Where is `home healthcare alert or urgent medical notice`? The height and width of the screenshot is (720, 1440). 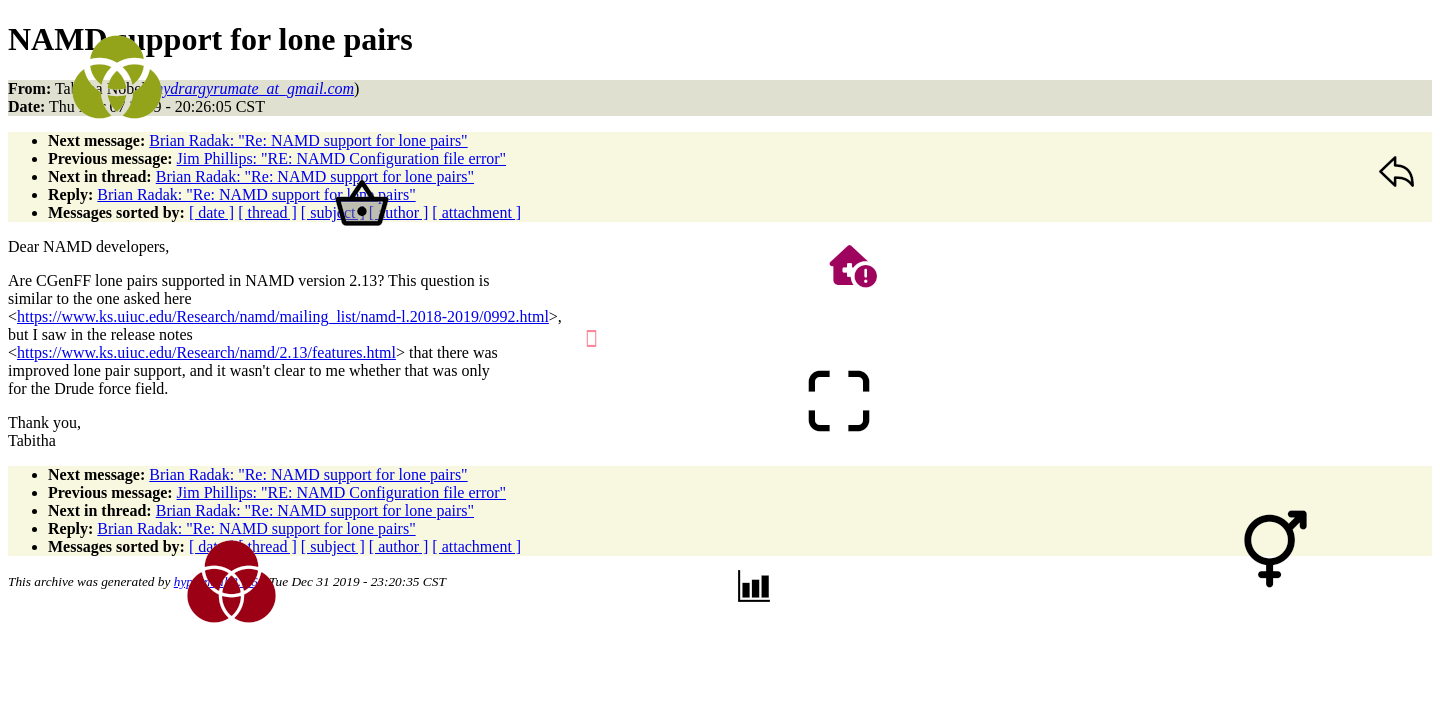 home healthcare alert or urgent medical notice is located at coordinates (852, 265).